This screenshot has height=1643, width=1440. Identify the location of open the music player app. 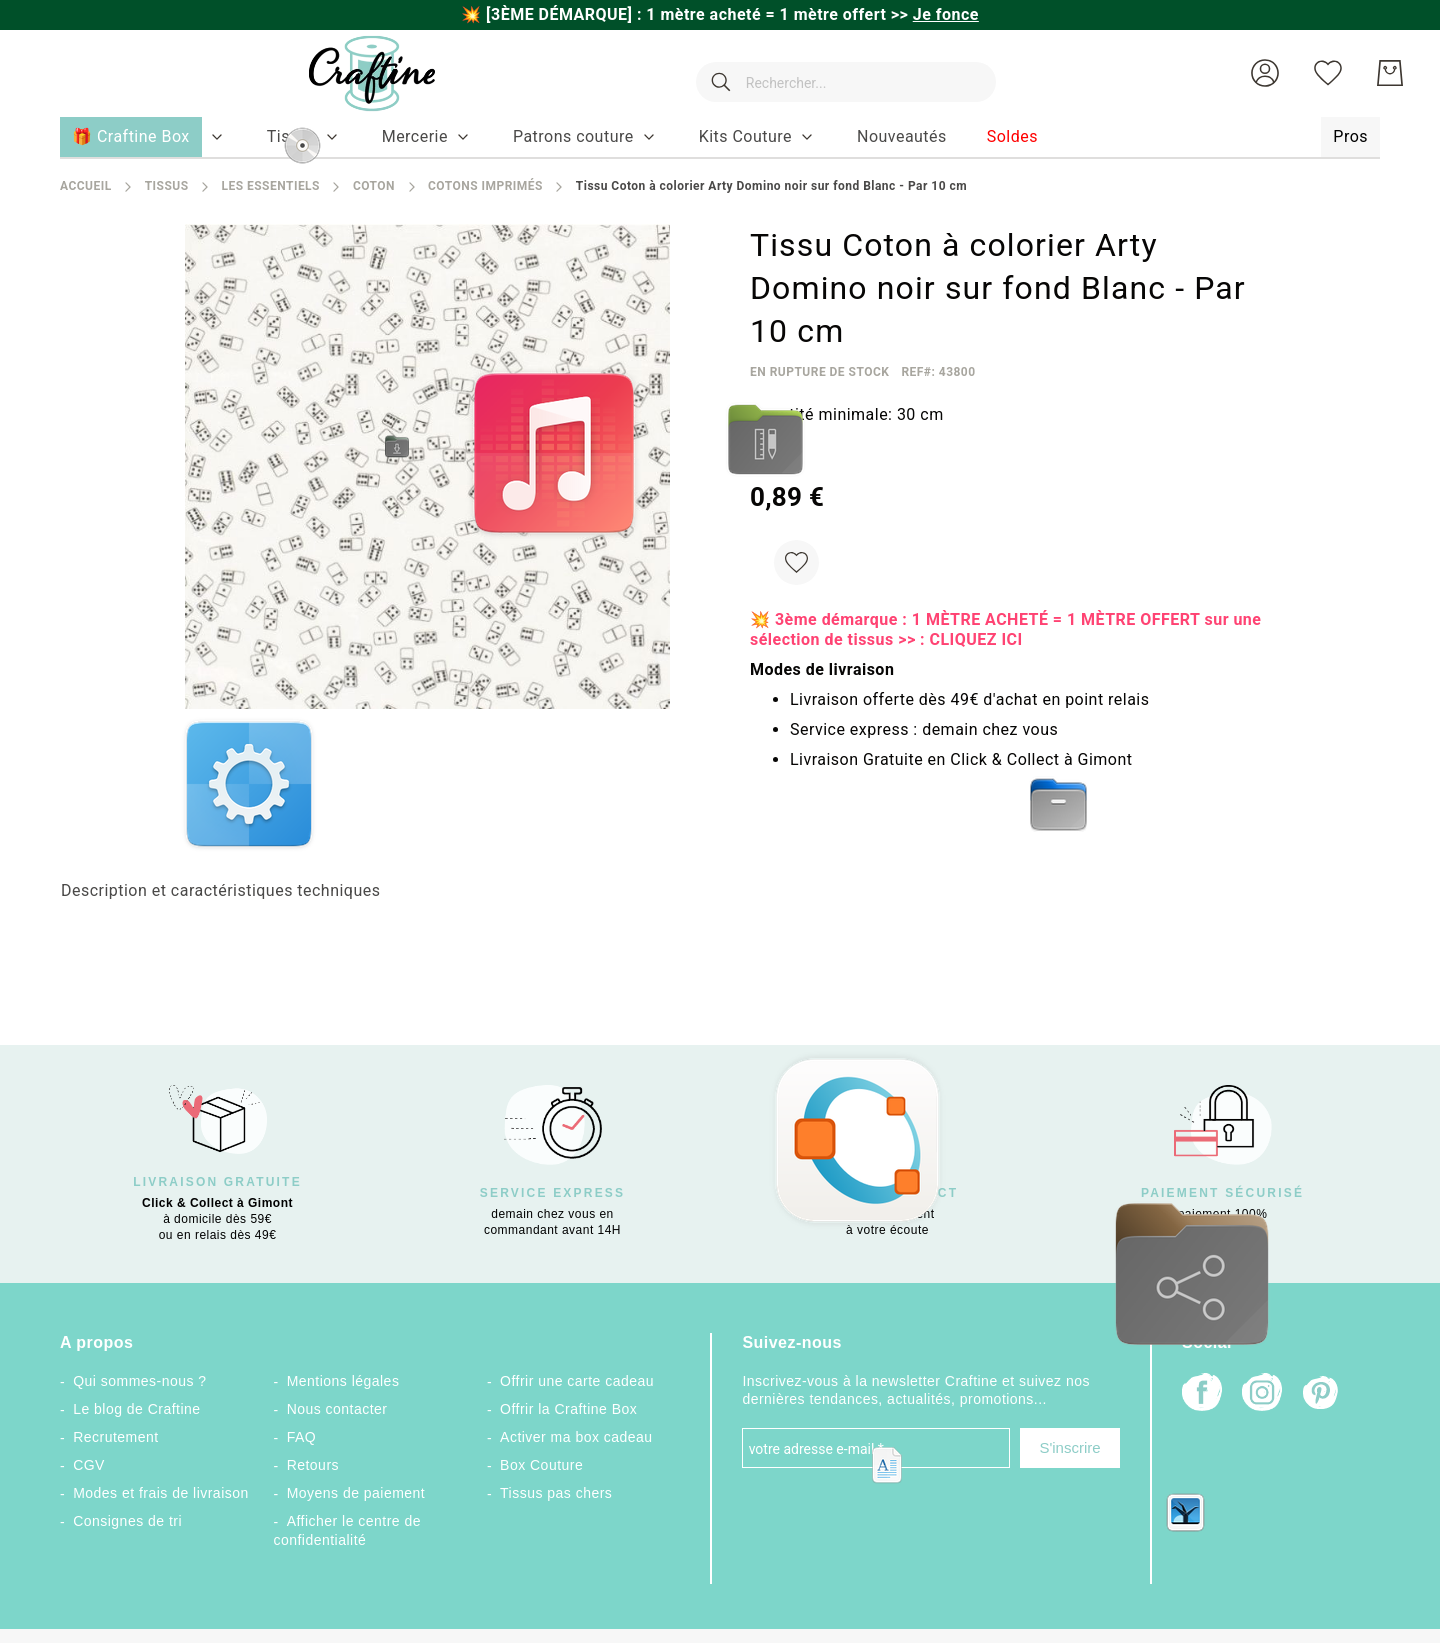
(554, 453).